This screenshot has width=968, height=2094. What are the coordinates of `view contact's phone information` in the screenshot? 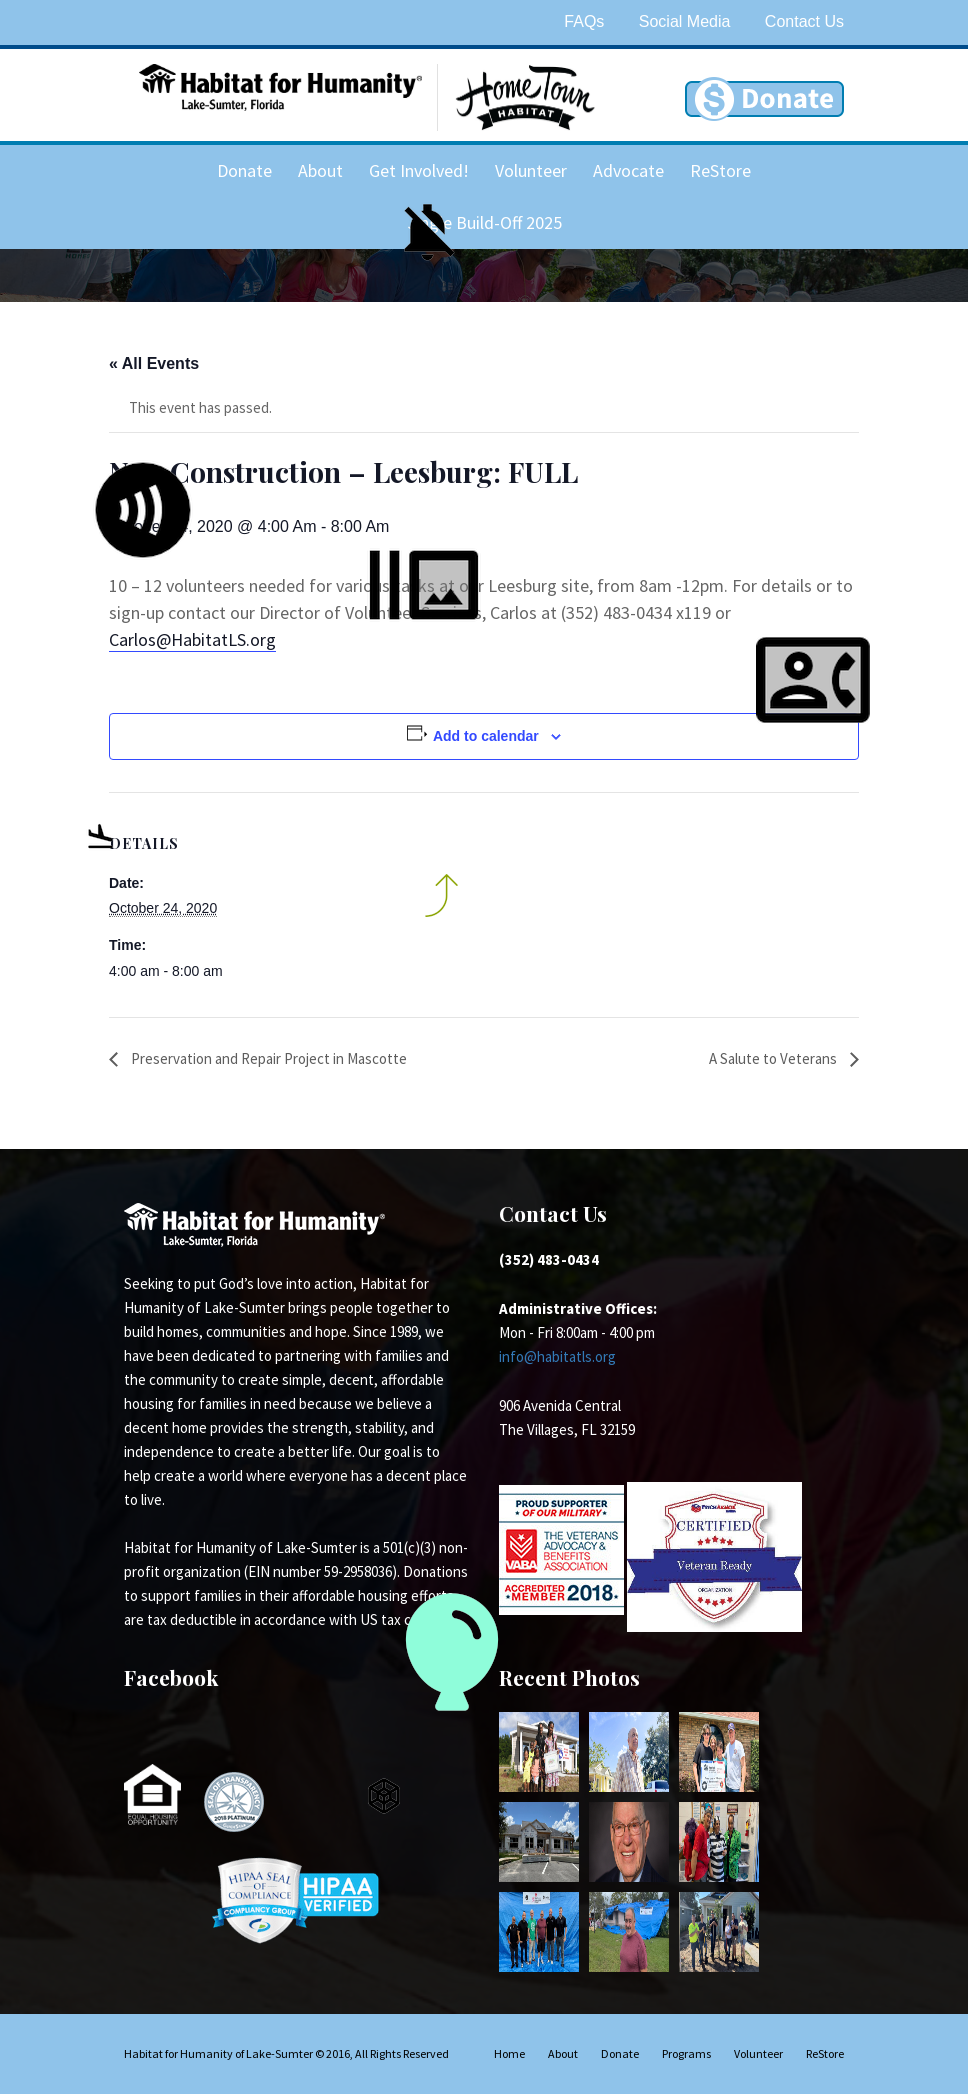 It's located at (813, 680).